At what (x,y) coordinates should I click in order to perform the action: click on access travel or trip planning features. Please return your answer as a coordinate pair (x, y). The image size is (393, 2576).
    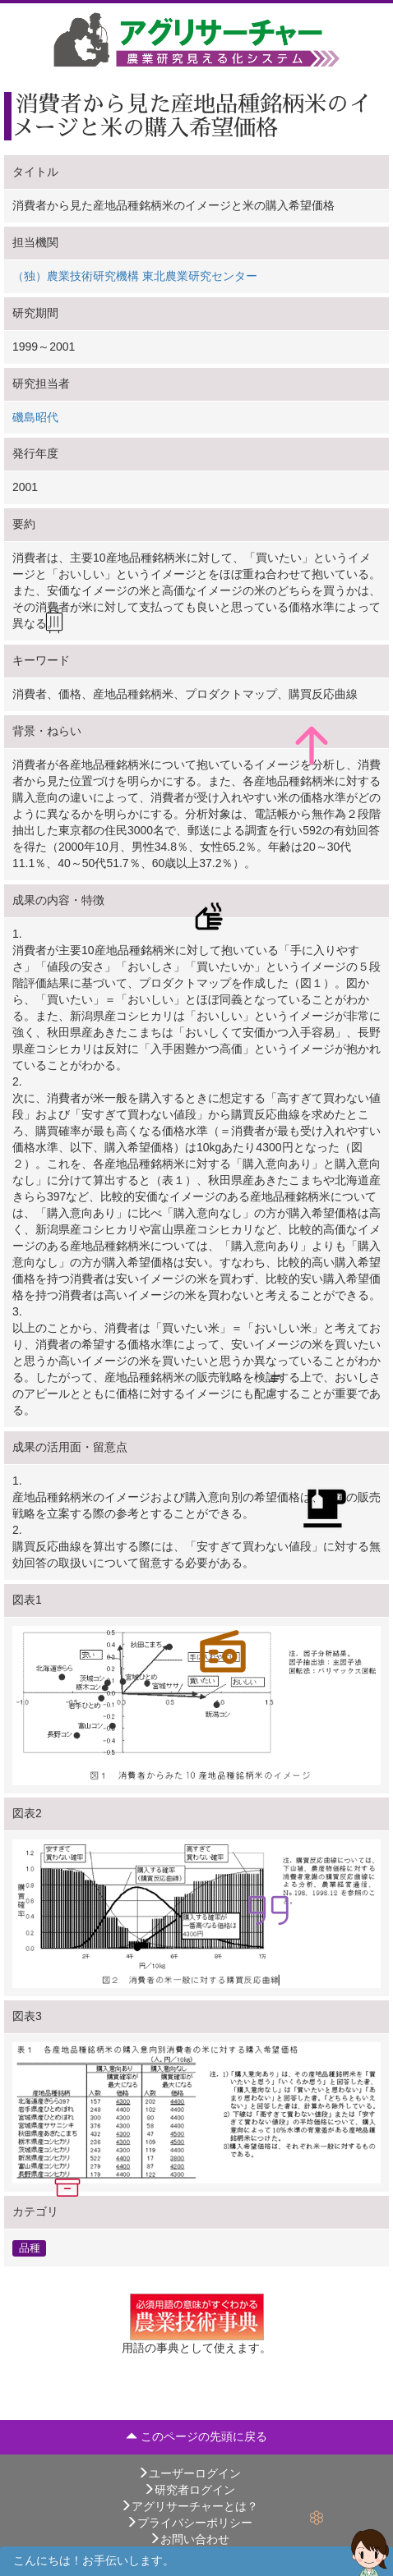
    Looking at the image, I should click on (54, 621).